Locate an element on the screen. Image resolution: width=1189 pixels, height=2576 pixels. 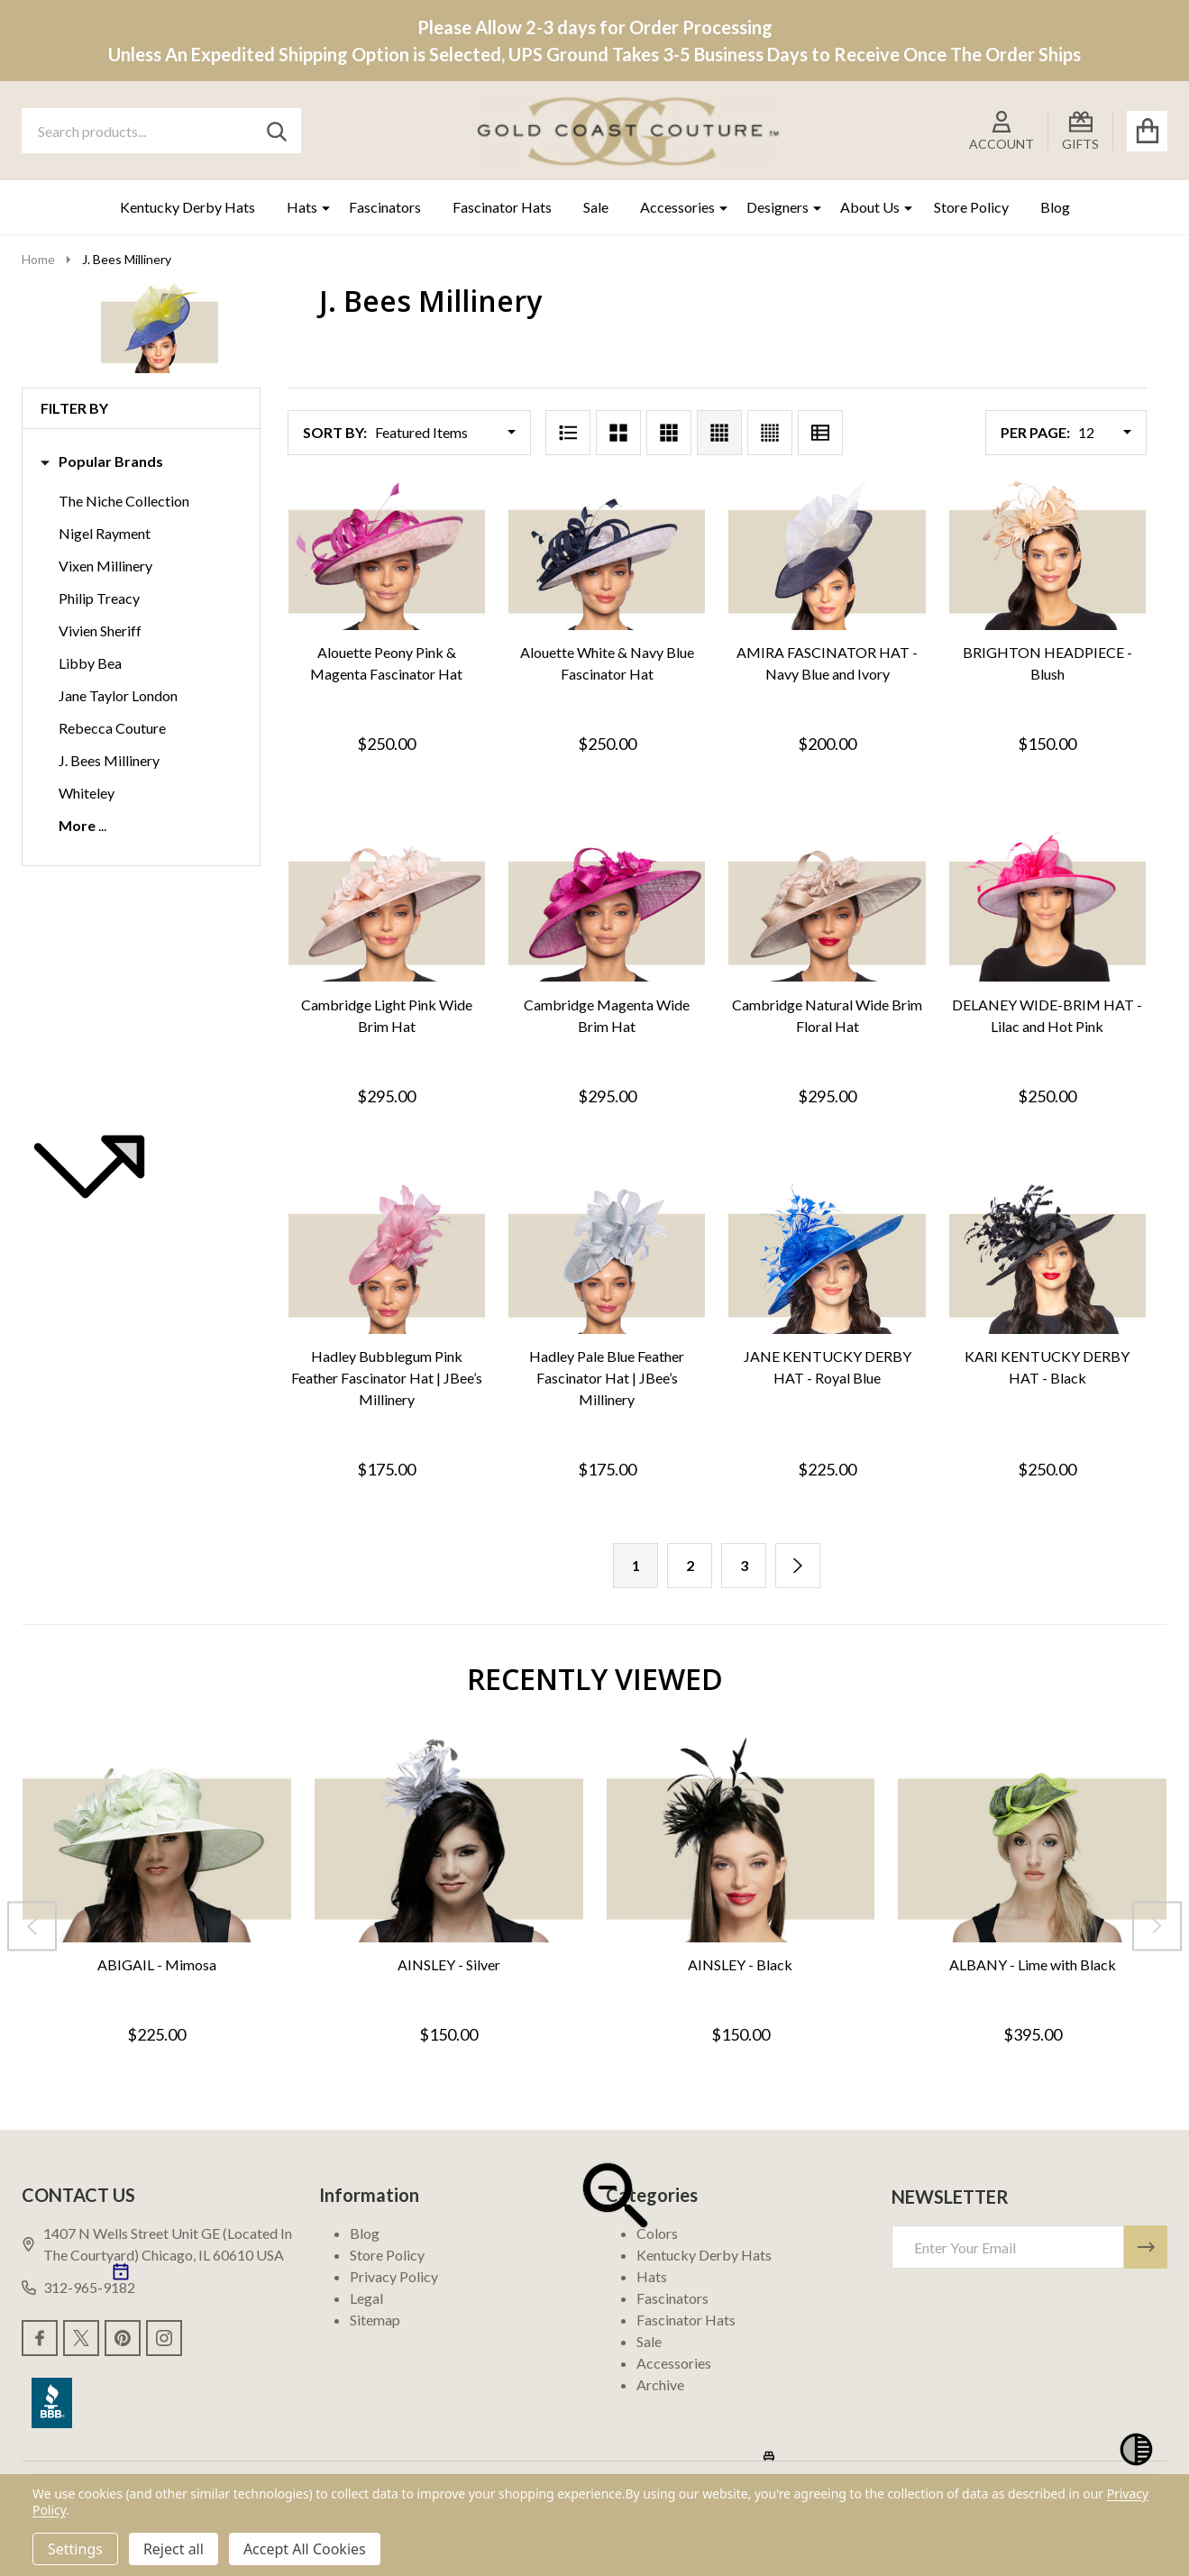
reply to a message or forward content is located at coordinates (89, 1163).